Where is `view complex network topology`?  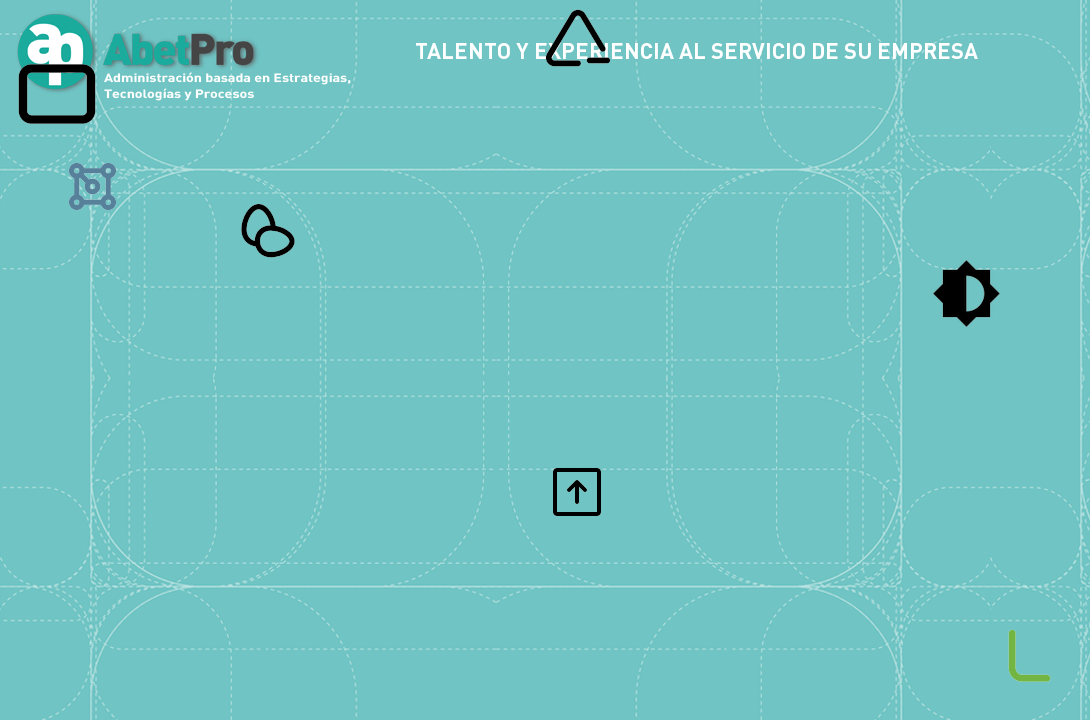
view complex network topology is located at coordinates (92, 186).